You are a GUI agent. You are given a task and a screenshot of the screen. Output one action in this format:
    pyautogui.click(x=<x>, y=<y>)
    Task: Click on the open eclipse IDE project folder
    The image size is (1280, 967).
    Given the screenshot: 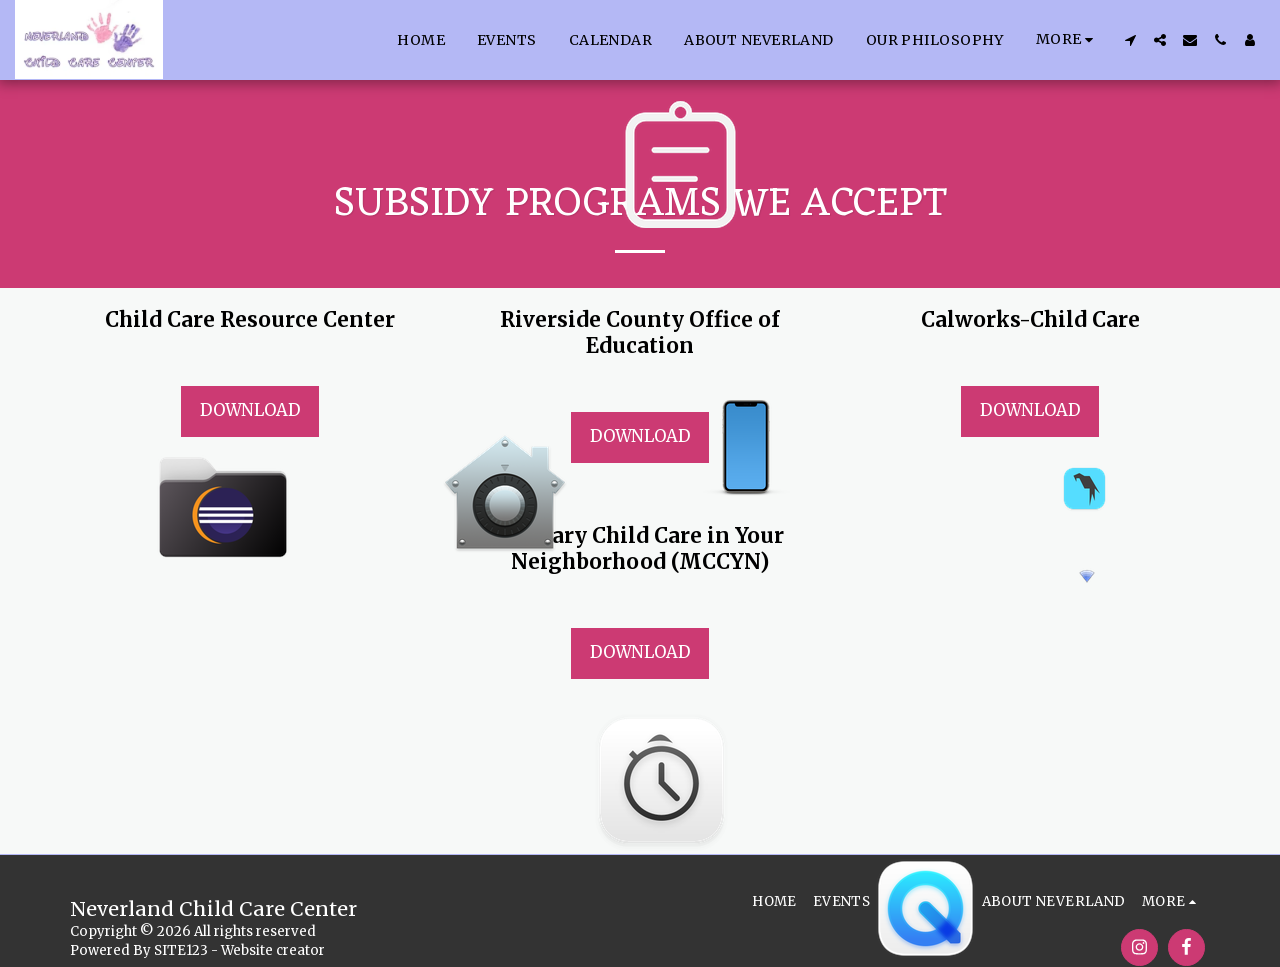 What is the action you would take?
    pyautogui.click(x=222, y=510)
    